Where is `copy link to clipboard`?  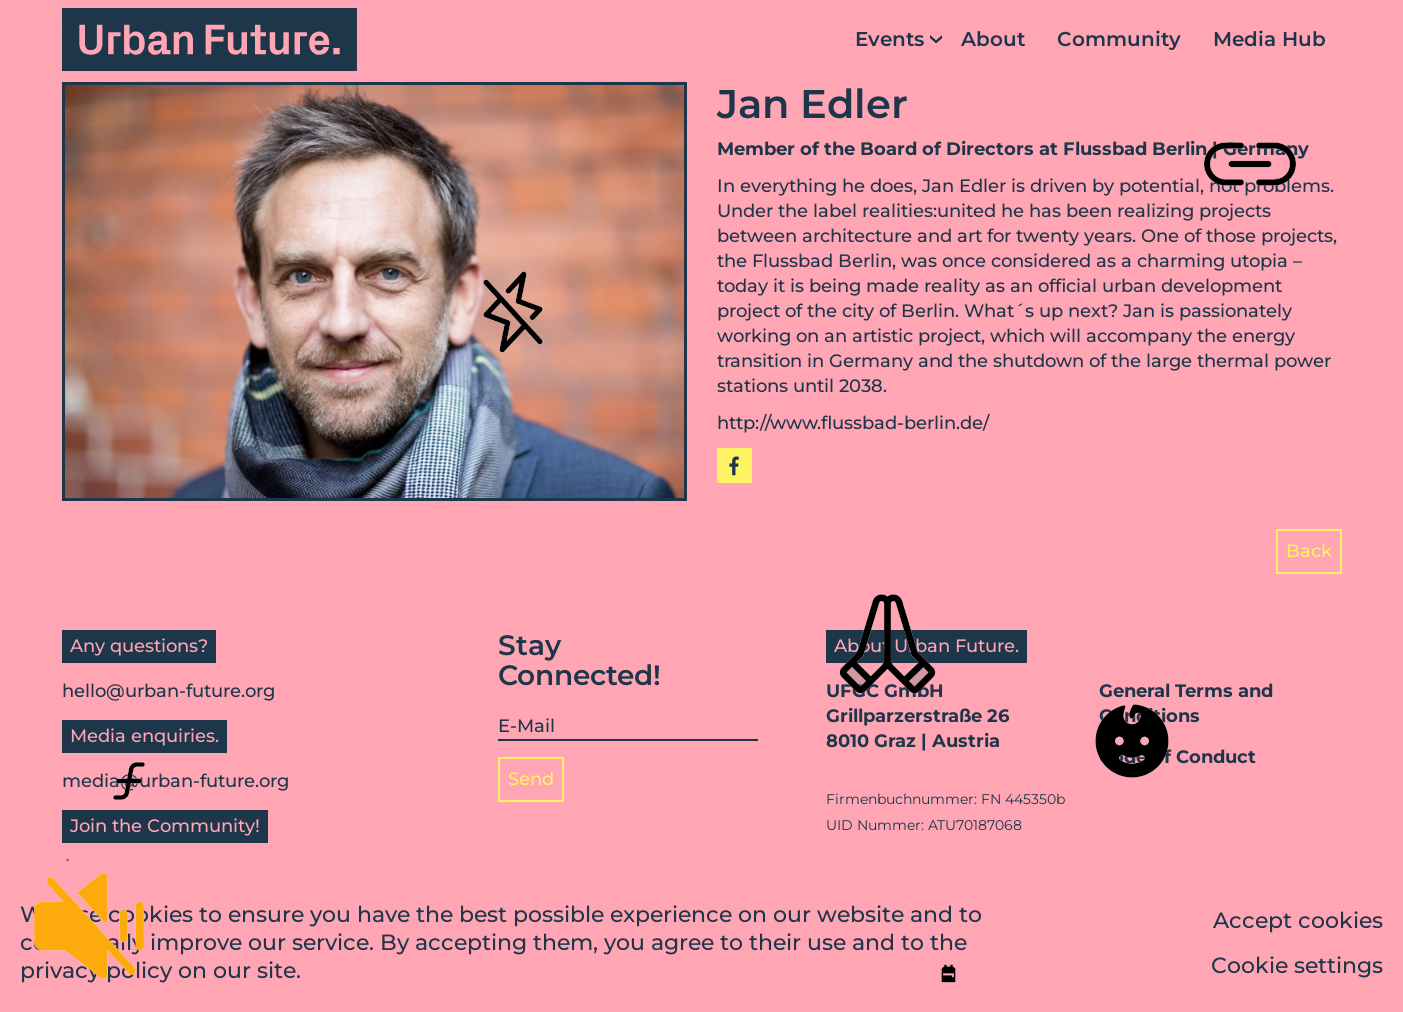
copy link to clipboard is located at coordinates (1250, 164).